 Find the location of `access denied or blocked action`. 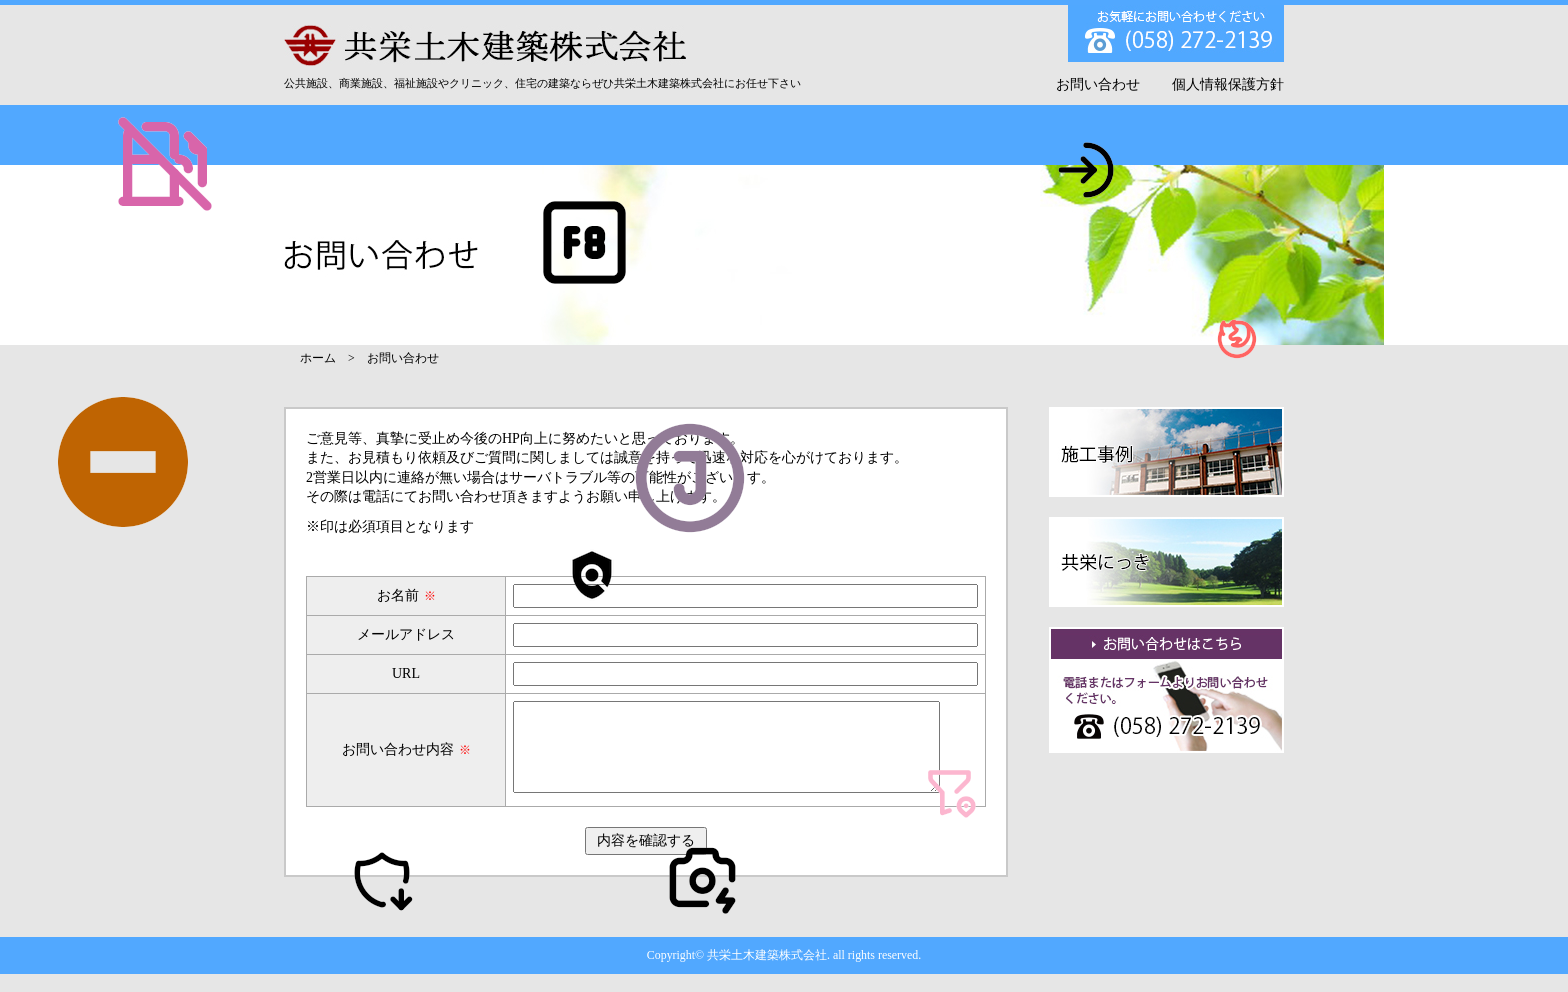

access denied or blocked action is located at coordinates (123, 462).